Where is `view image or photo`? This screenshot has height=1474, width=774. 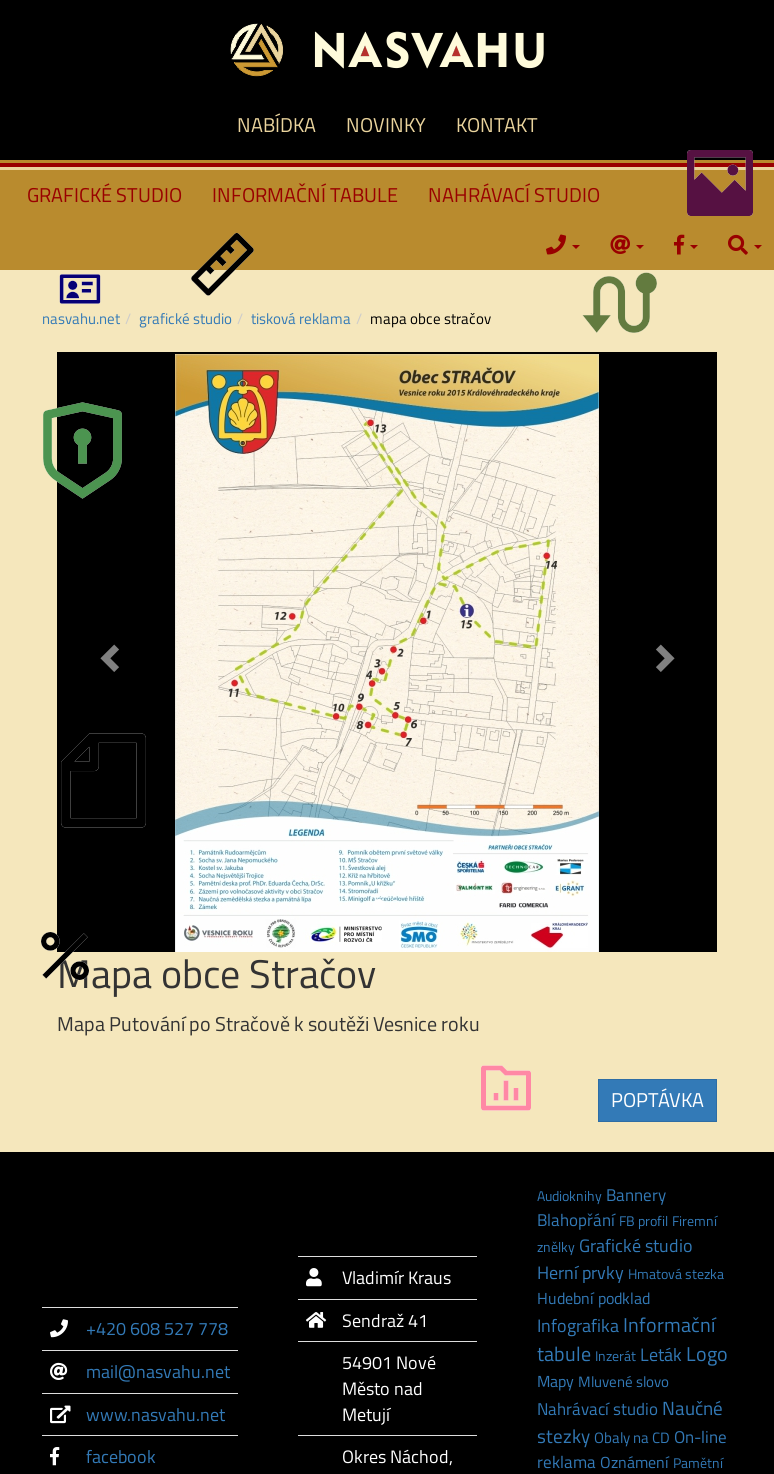 view image or photo is located at coordinates (720, 183).